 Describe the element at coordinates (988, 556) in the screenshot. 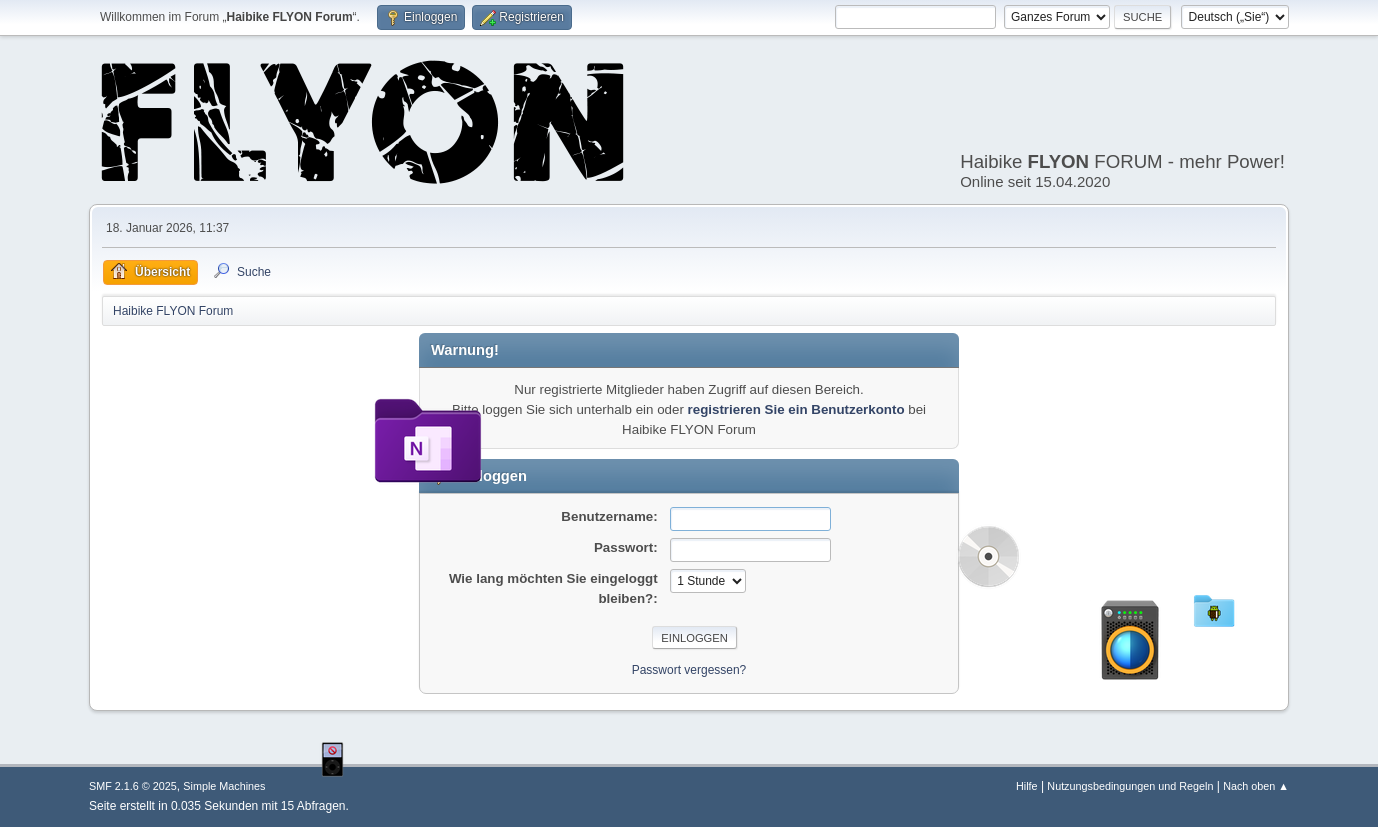

I see `represents a DVD+R writable disc` at that location.